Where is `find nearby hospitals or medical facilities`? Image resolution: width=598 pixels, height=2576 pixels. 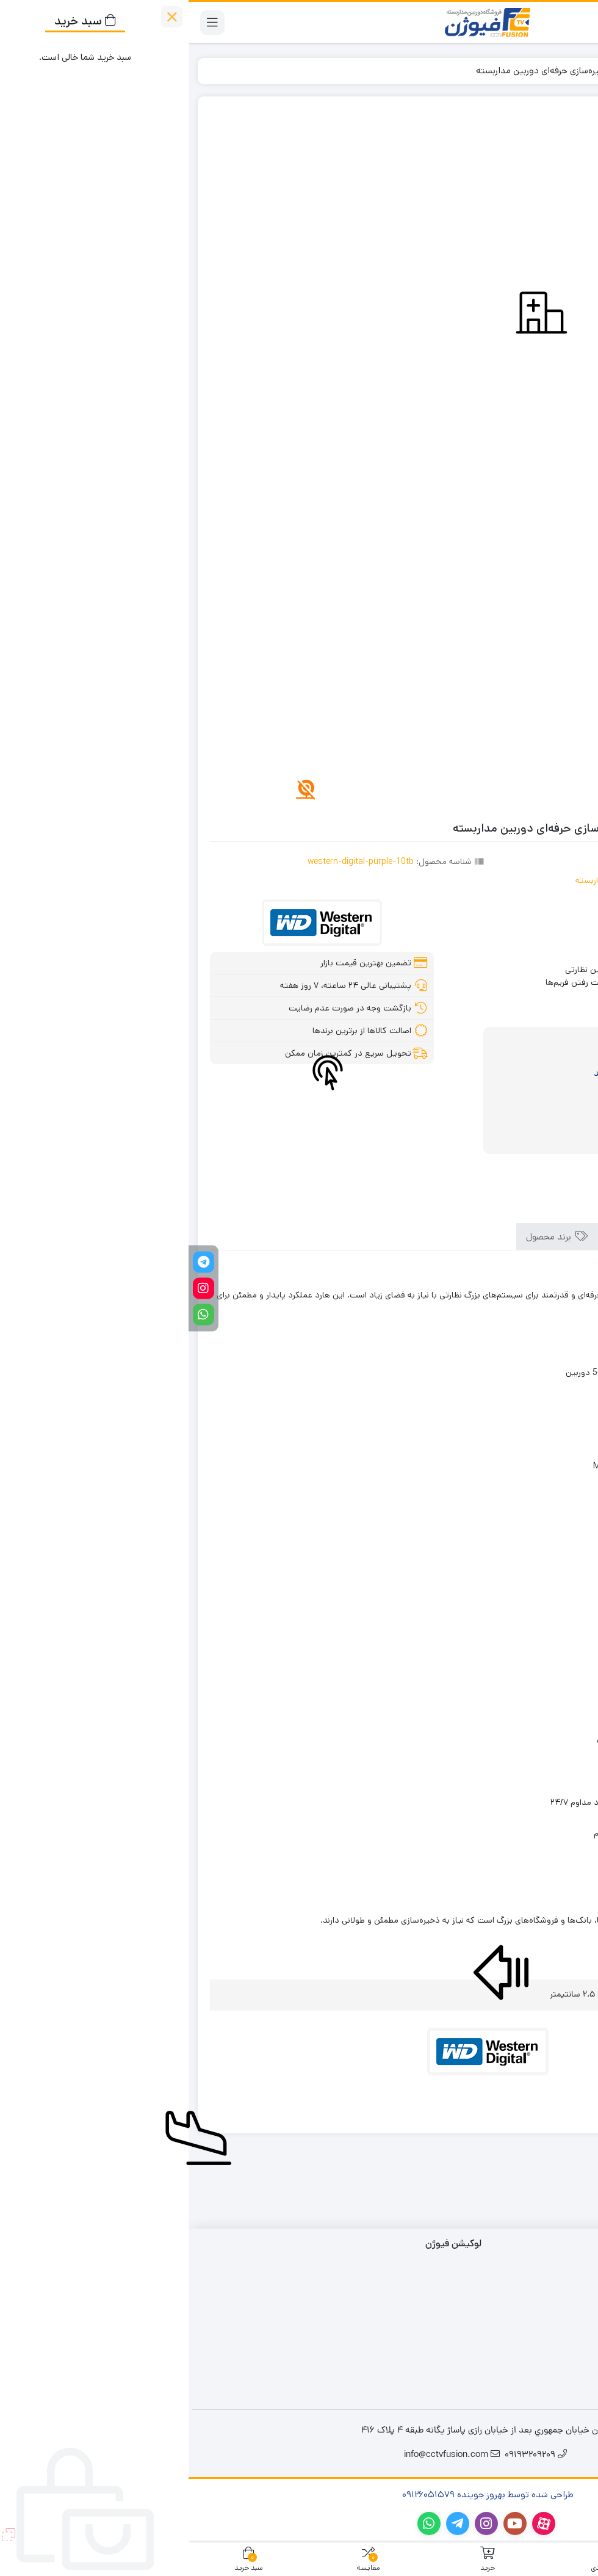
find nearby hospitals or medical facilities is located at coordinates (539, 313).